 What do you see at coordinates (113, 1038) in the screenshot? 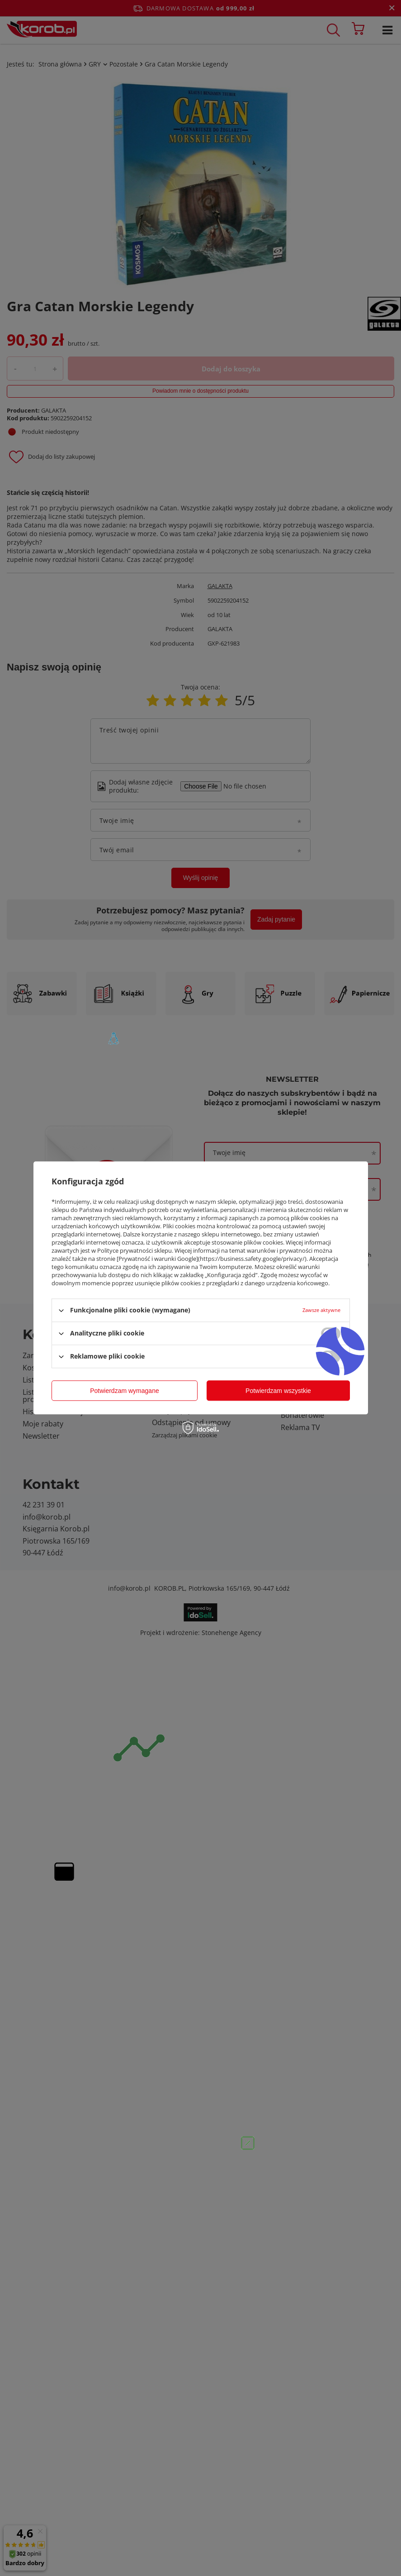
I see `indicates Linux operating system compatibility` at bounding box center [113, 1038].